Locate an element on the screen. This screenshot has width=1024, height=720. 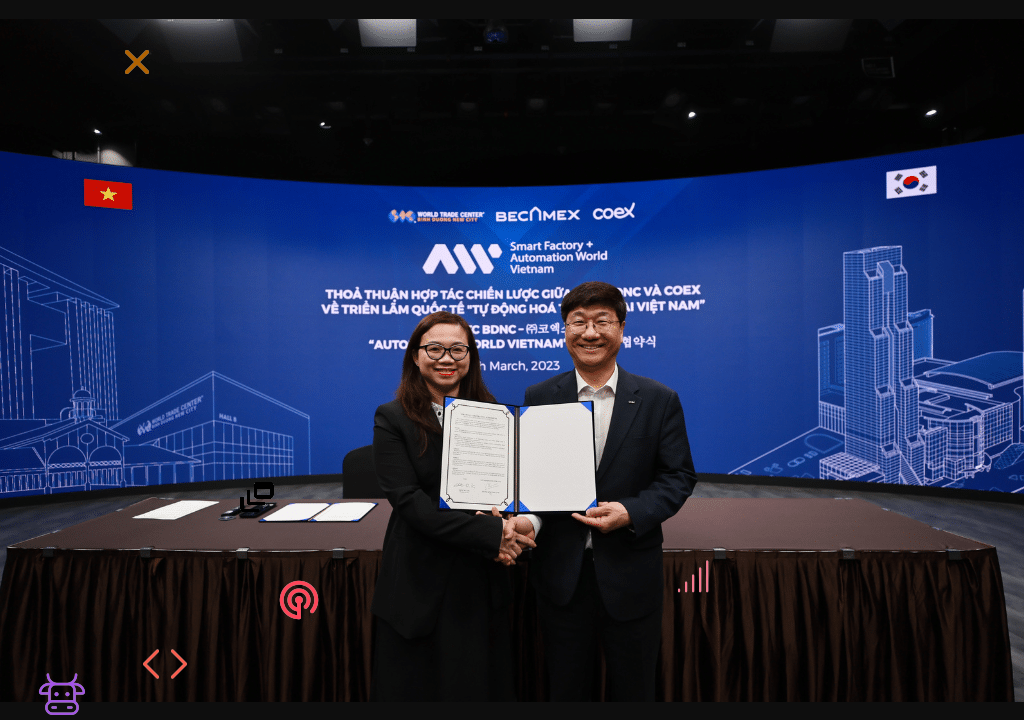
view dynamic or stacked content feed is located at coordinates (257, 497).